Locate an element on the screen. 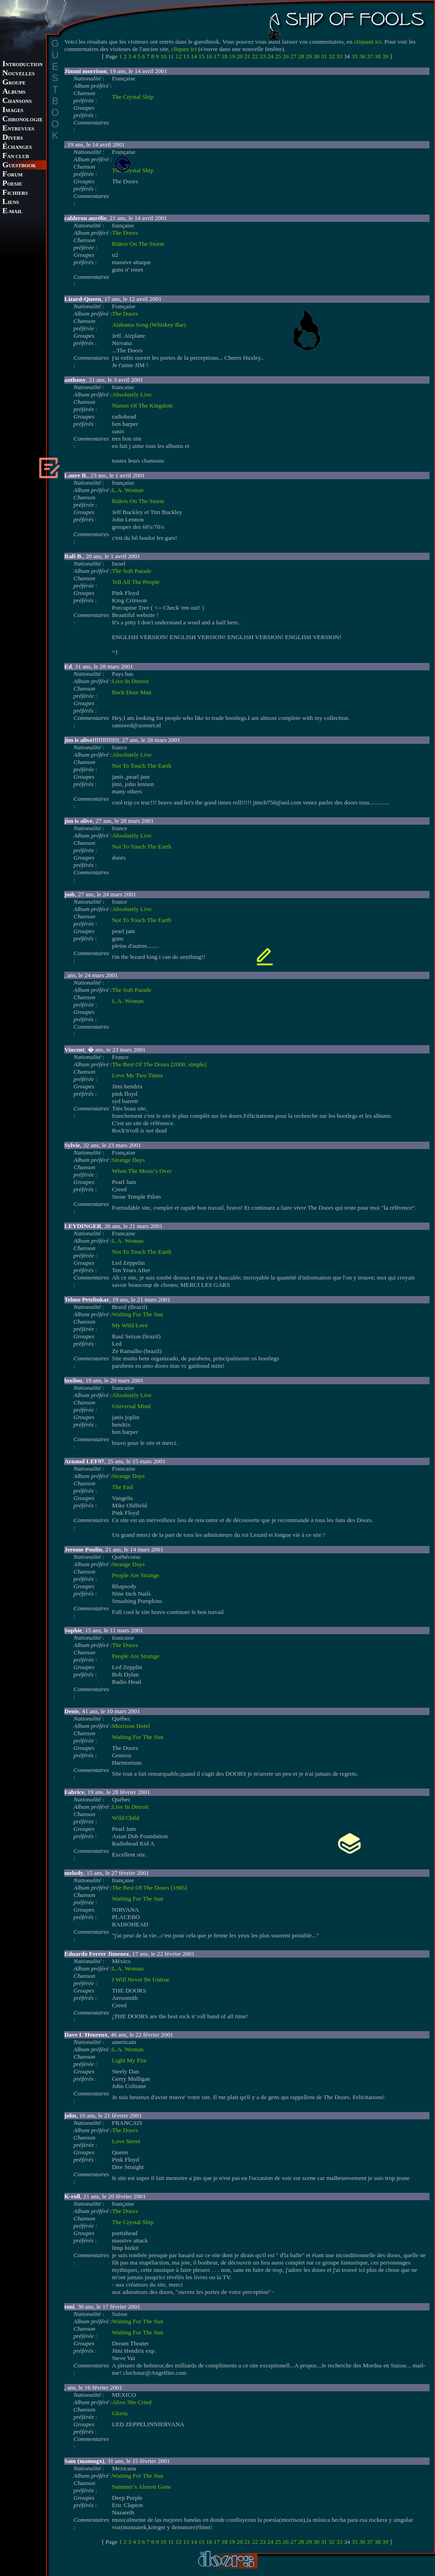  open GitBook documentation is located at coordinates (349, 1843).